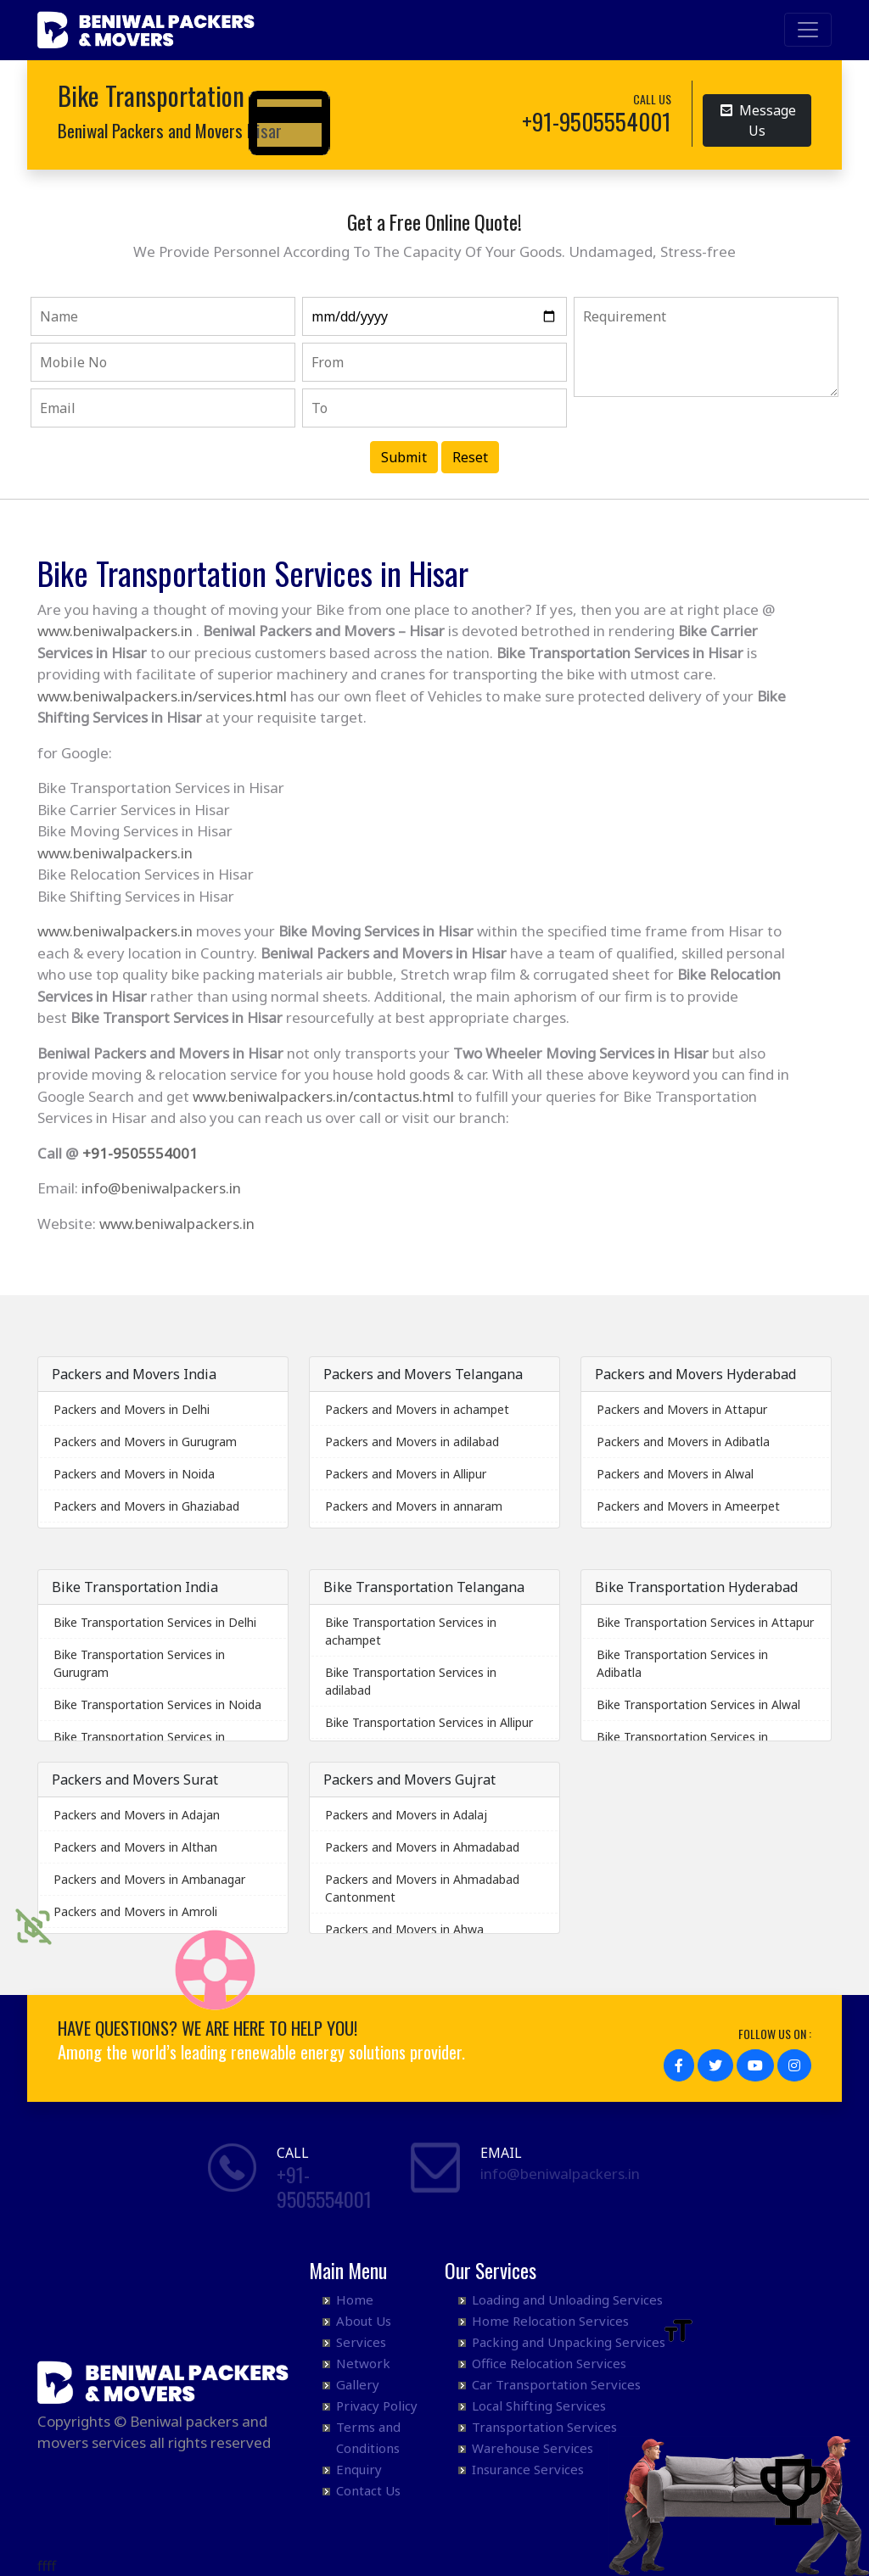 The image size is (869, 2576). What do you see at coordinates (793, 2492) in the screenshot?
I see `view achievements or awards` at bounding box center [793, 2492].